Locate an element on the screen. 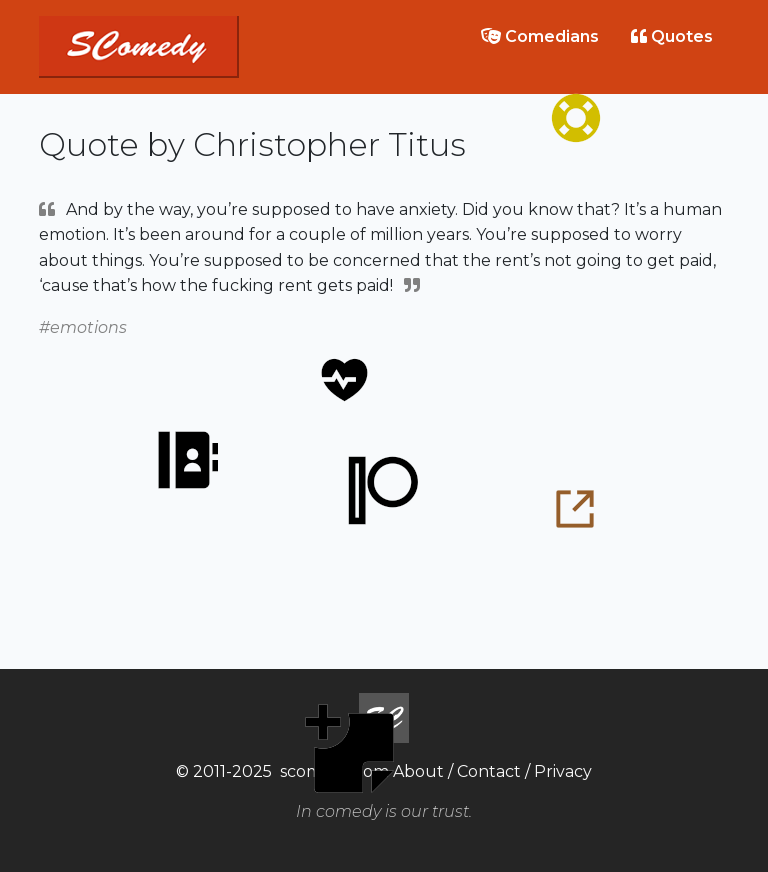 This screenshot has width=768, height=872. link to Patreon profile is located at coordinates (382, 490).